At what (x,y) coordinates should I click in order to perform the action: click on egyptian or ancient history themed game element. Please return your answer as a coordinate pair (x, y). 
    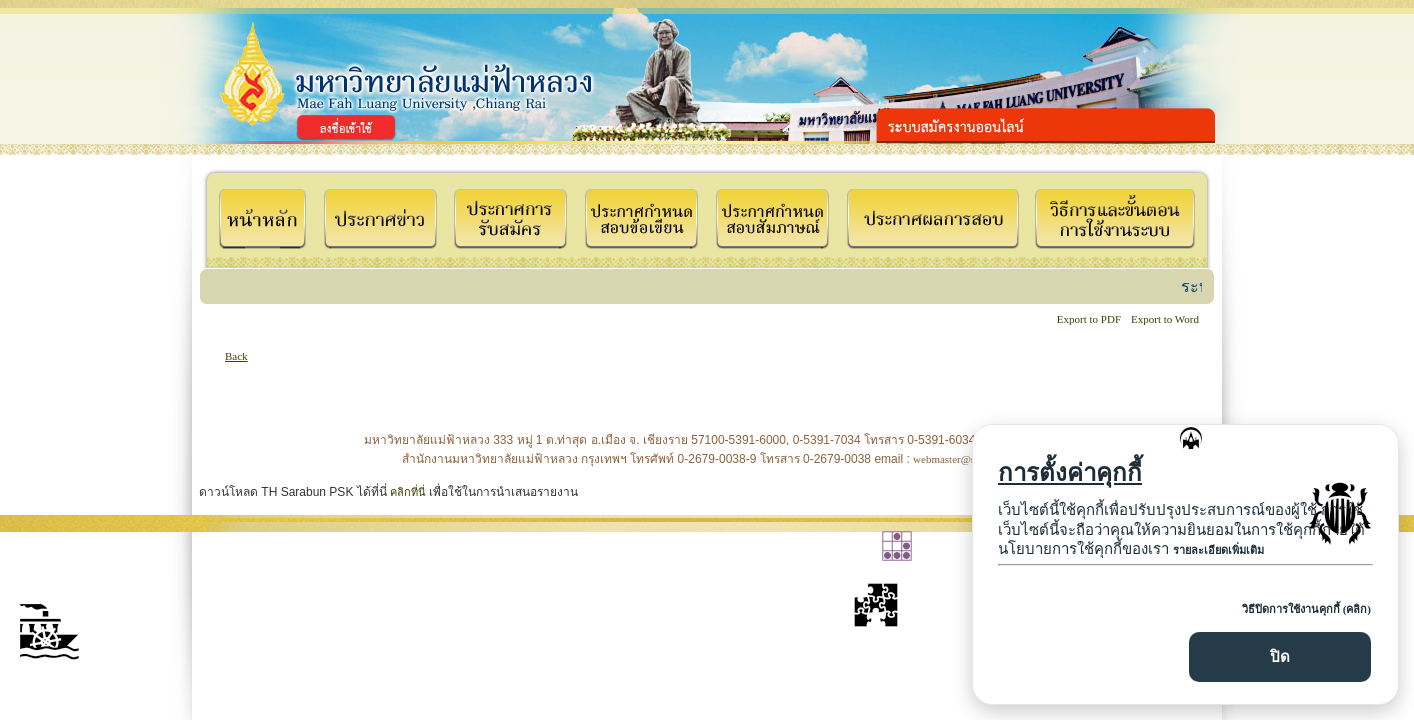
    Looking at the image, I should click on (1340, 514).